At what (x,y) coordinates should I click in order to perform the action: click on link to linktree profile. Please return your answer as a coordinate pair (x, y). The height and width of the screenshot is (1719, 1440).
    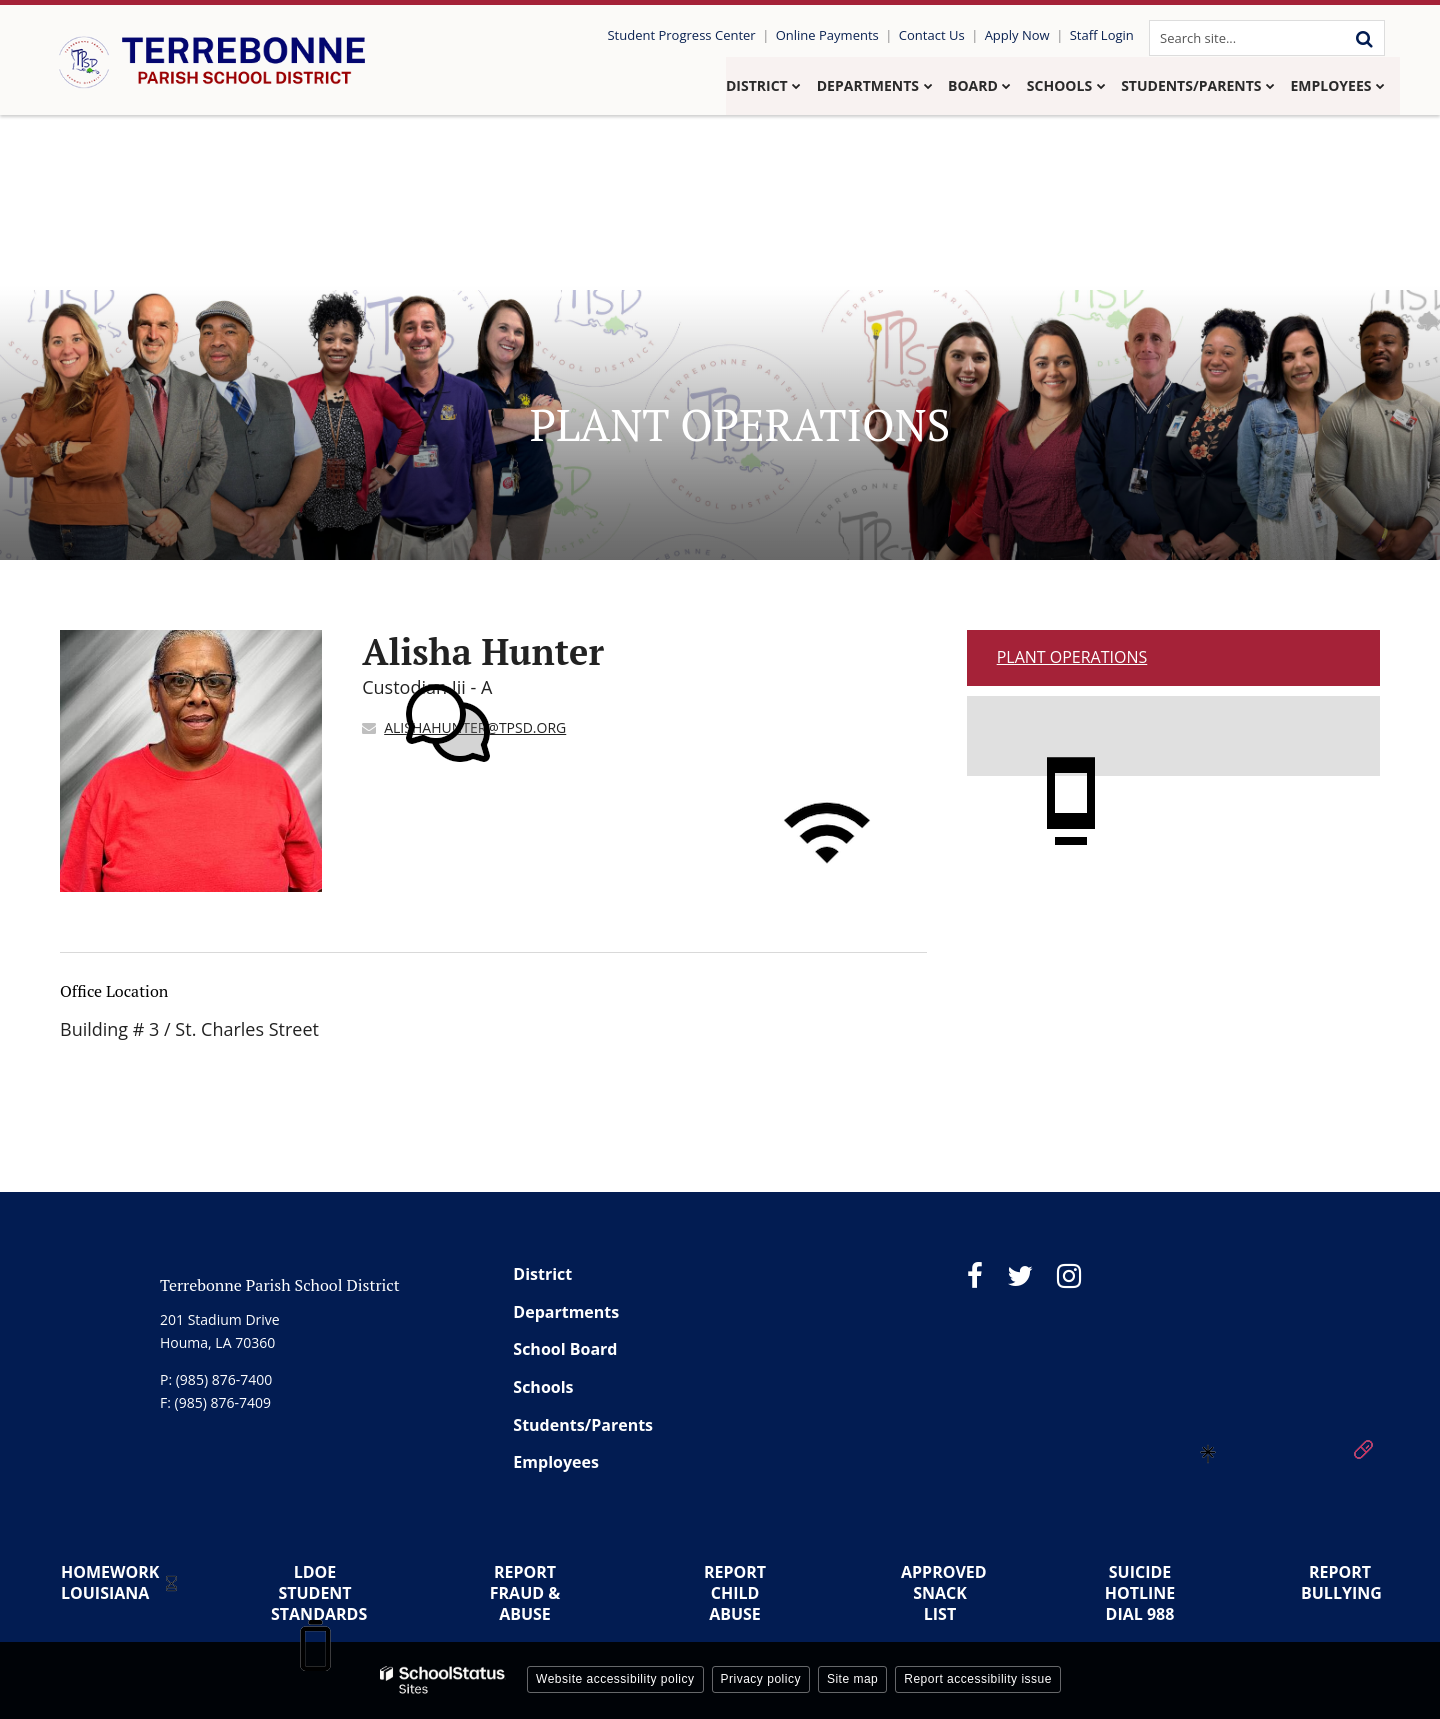
    Looking at the image, I should click on (1208, 1454).